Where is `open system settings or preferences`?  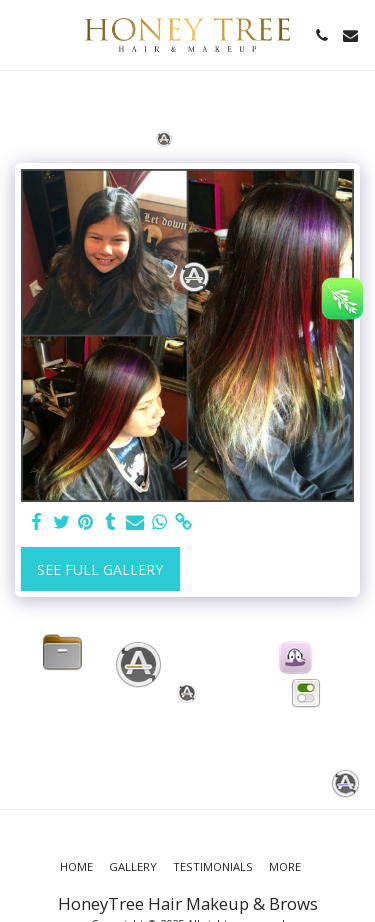 open system settings or preferences is located at coordinates (306, 693).